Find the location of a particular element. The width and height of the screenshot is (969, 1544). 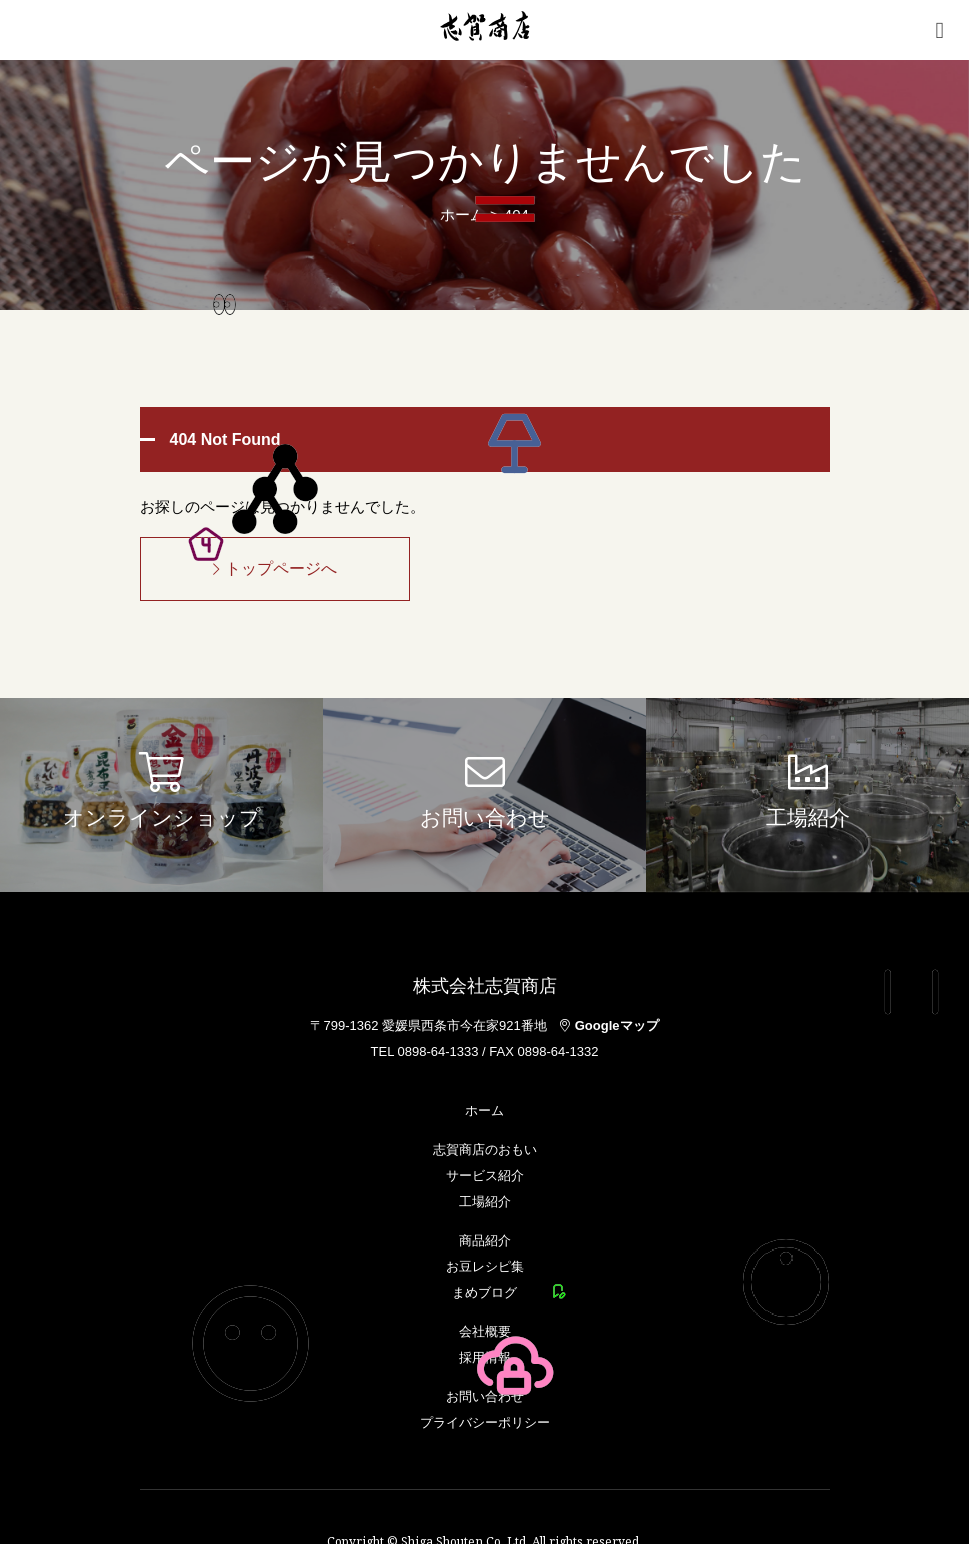

indicates a neutral or indifferent reaction is located at coordinates (250, 1343).